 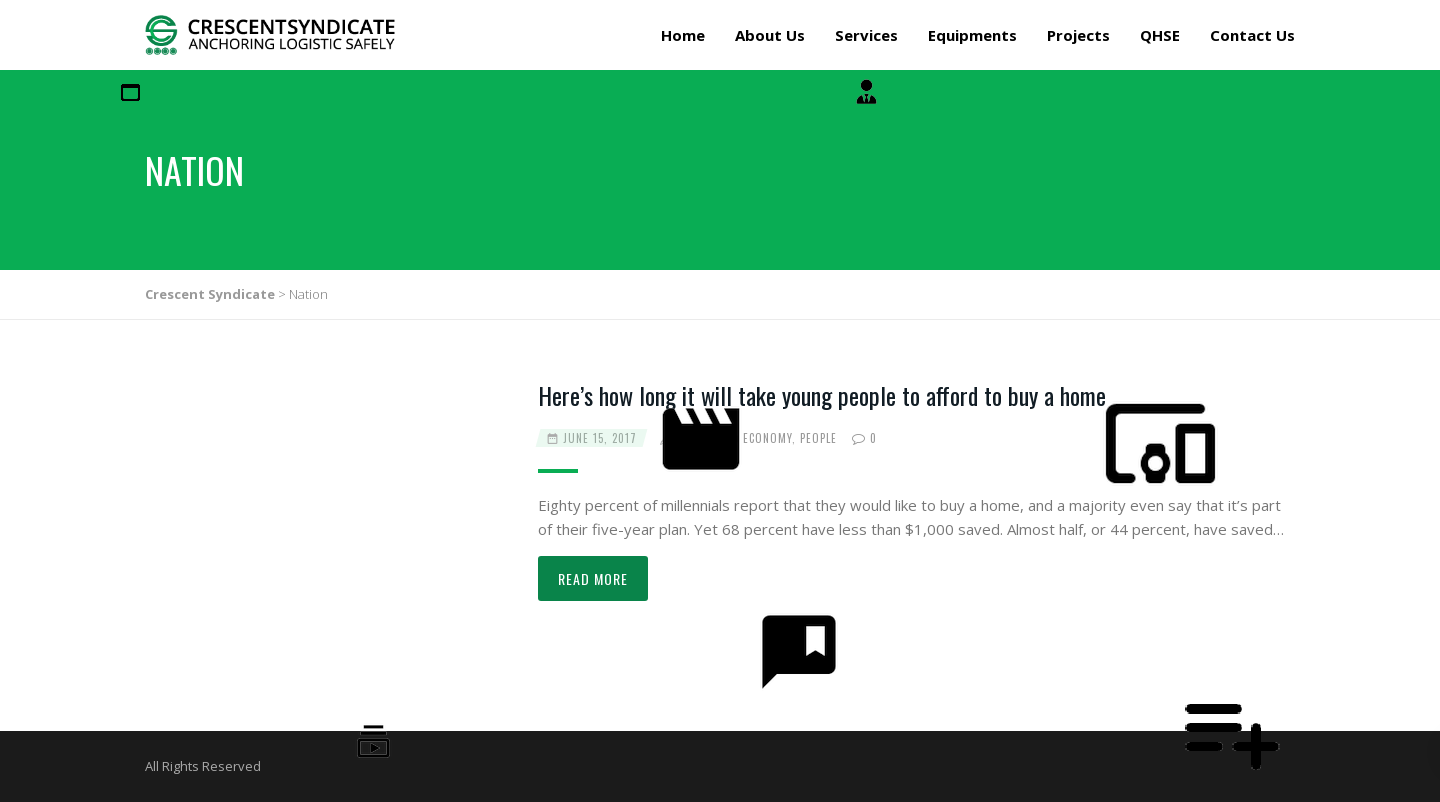 I want to click on view professional or business profile, so click(x=866, y=91).